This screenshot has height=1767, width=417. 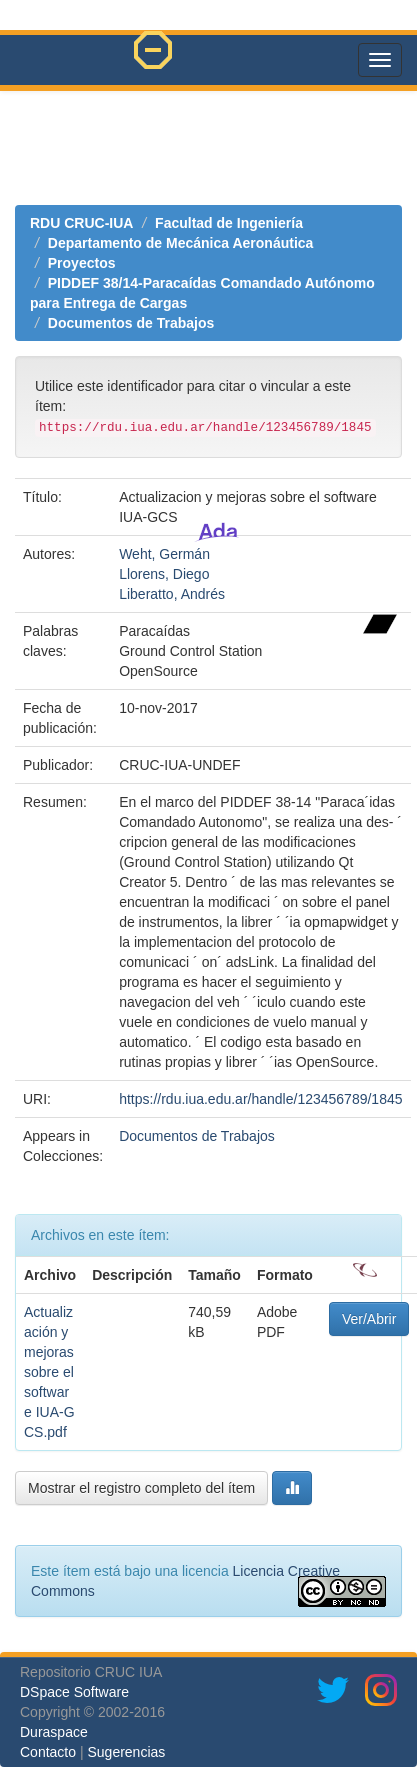 I want to click on open bandcamp music platform, so click(x=380, y=624).